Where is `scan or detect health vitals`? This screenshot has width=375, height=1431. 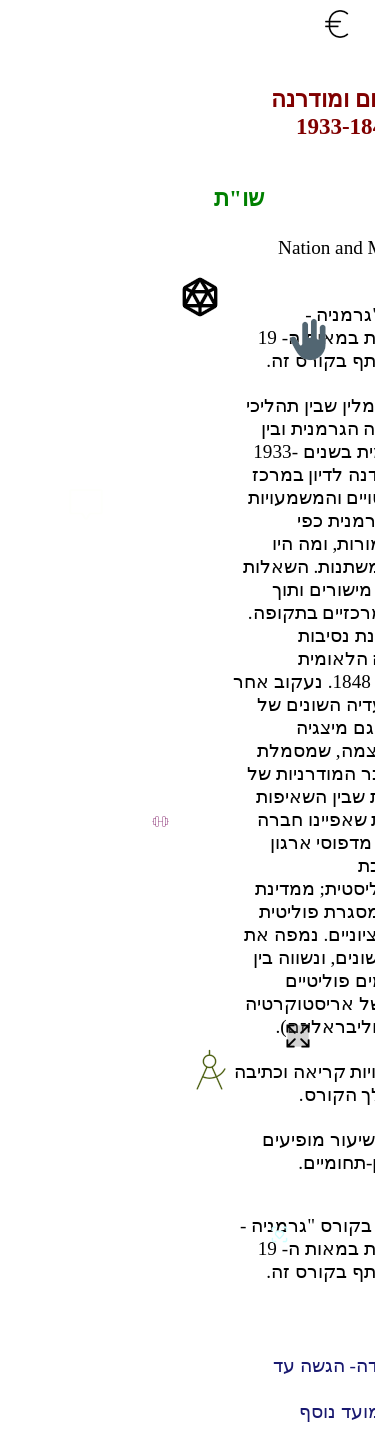 scan or detect health vitals is located at coordinates (279, 1234).